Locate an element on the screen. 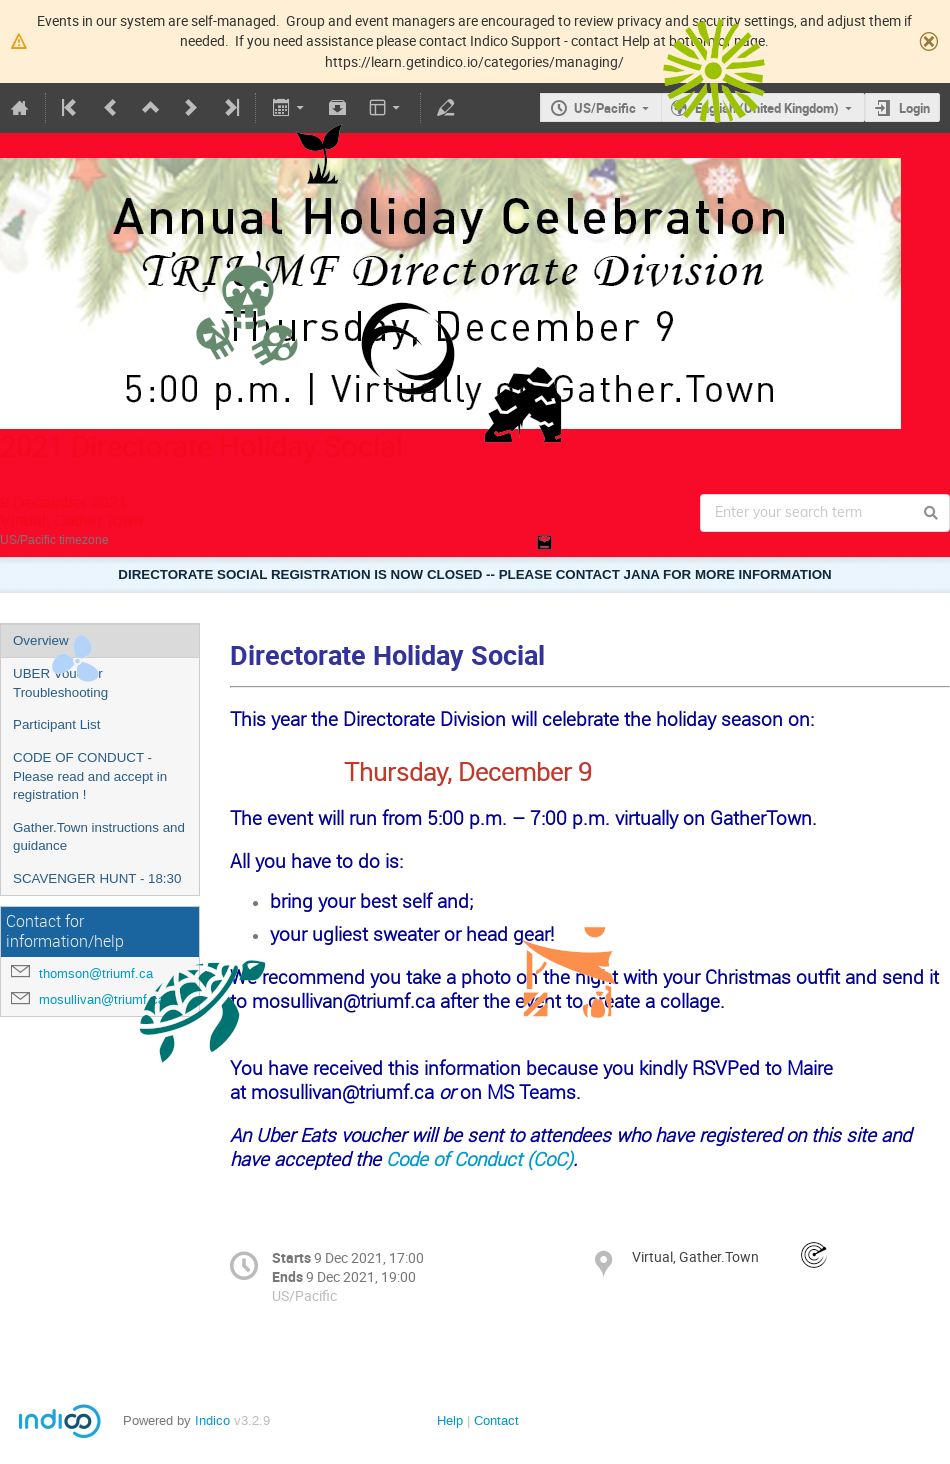 The width and height of the screenshot is (950, 1464). start a new garden or planting activity is located at coordinates (319, 154).